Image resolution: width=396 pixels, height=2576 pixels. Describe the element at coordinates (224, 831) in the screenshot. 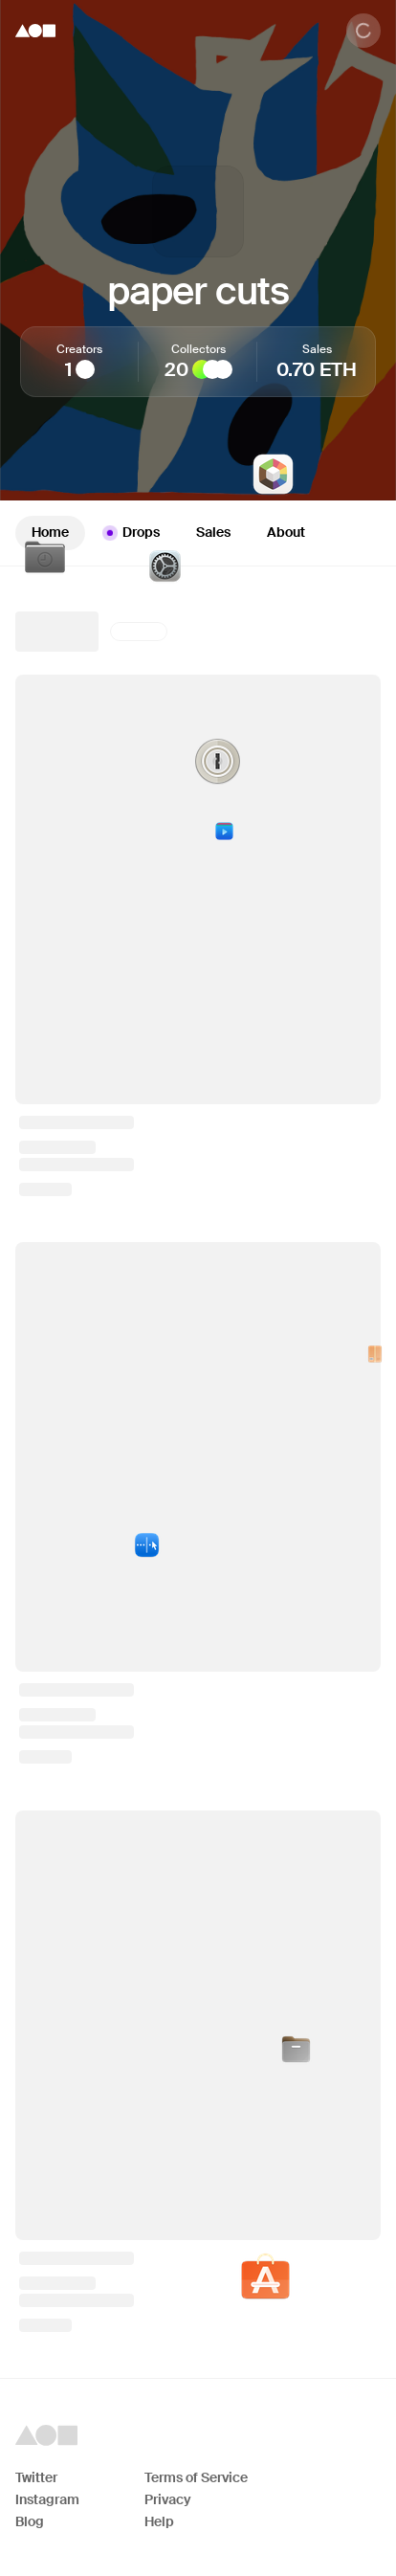

I see `open calligra stage presentation app` at that location.